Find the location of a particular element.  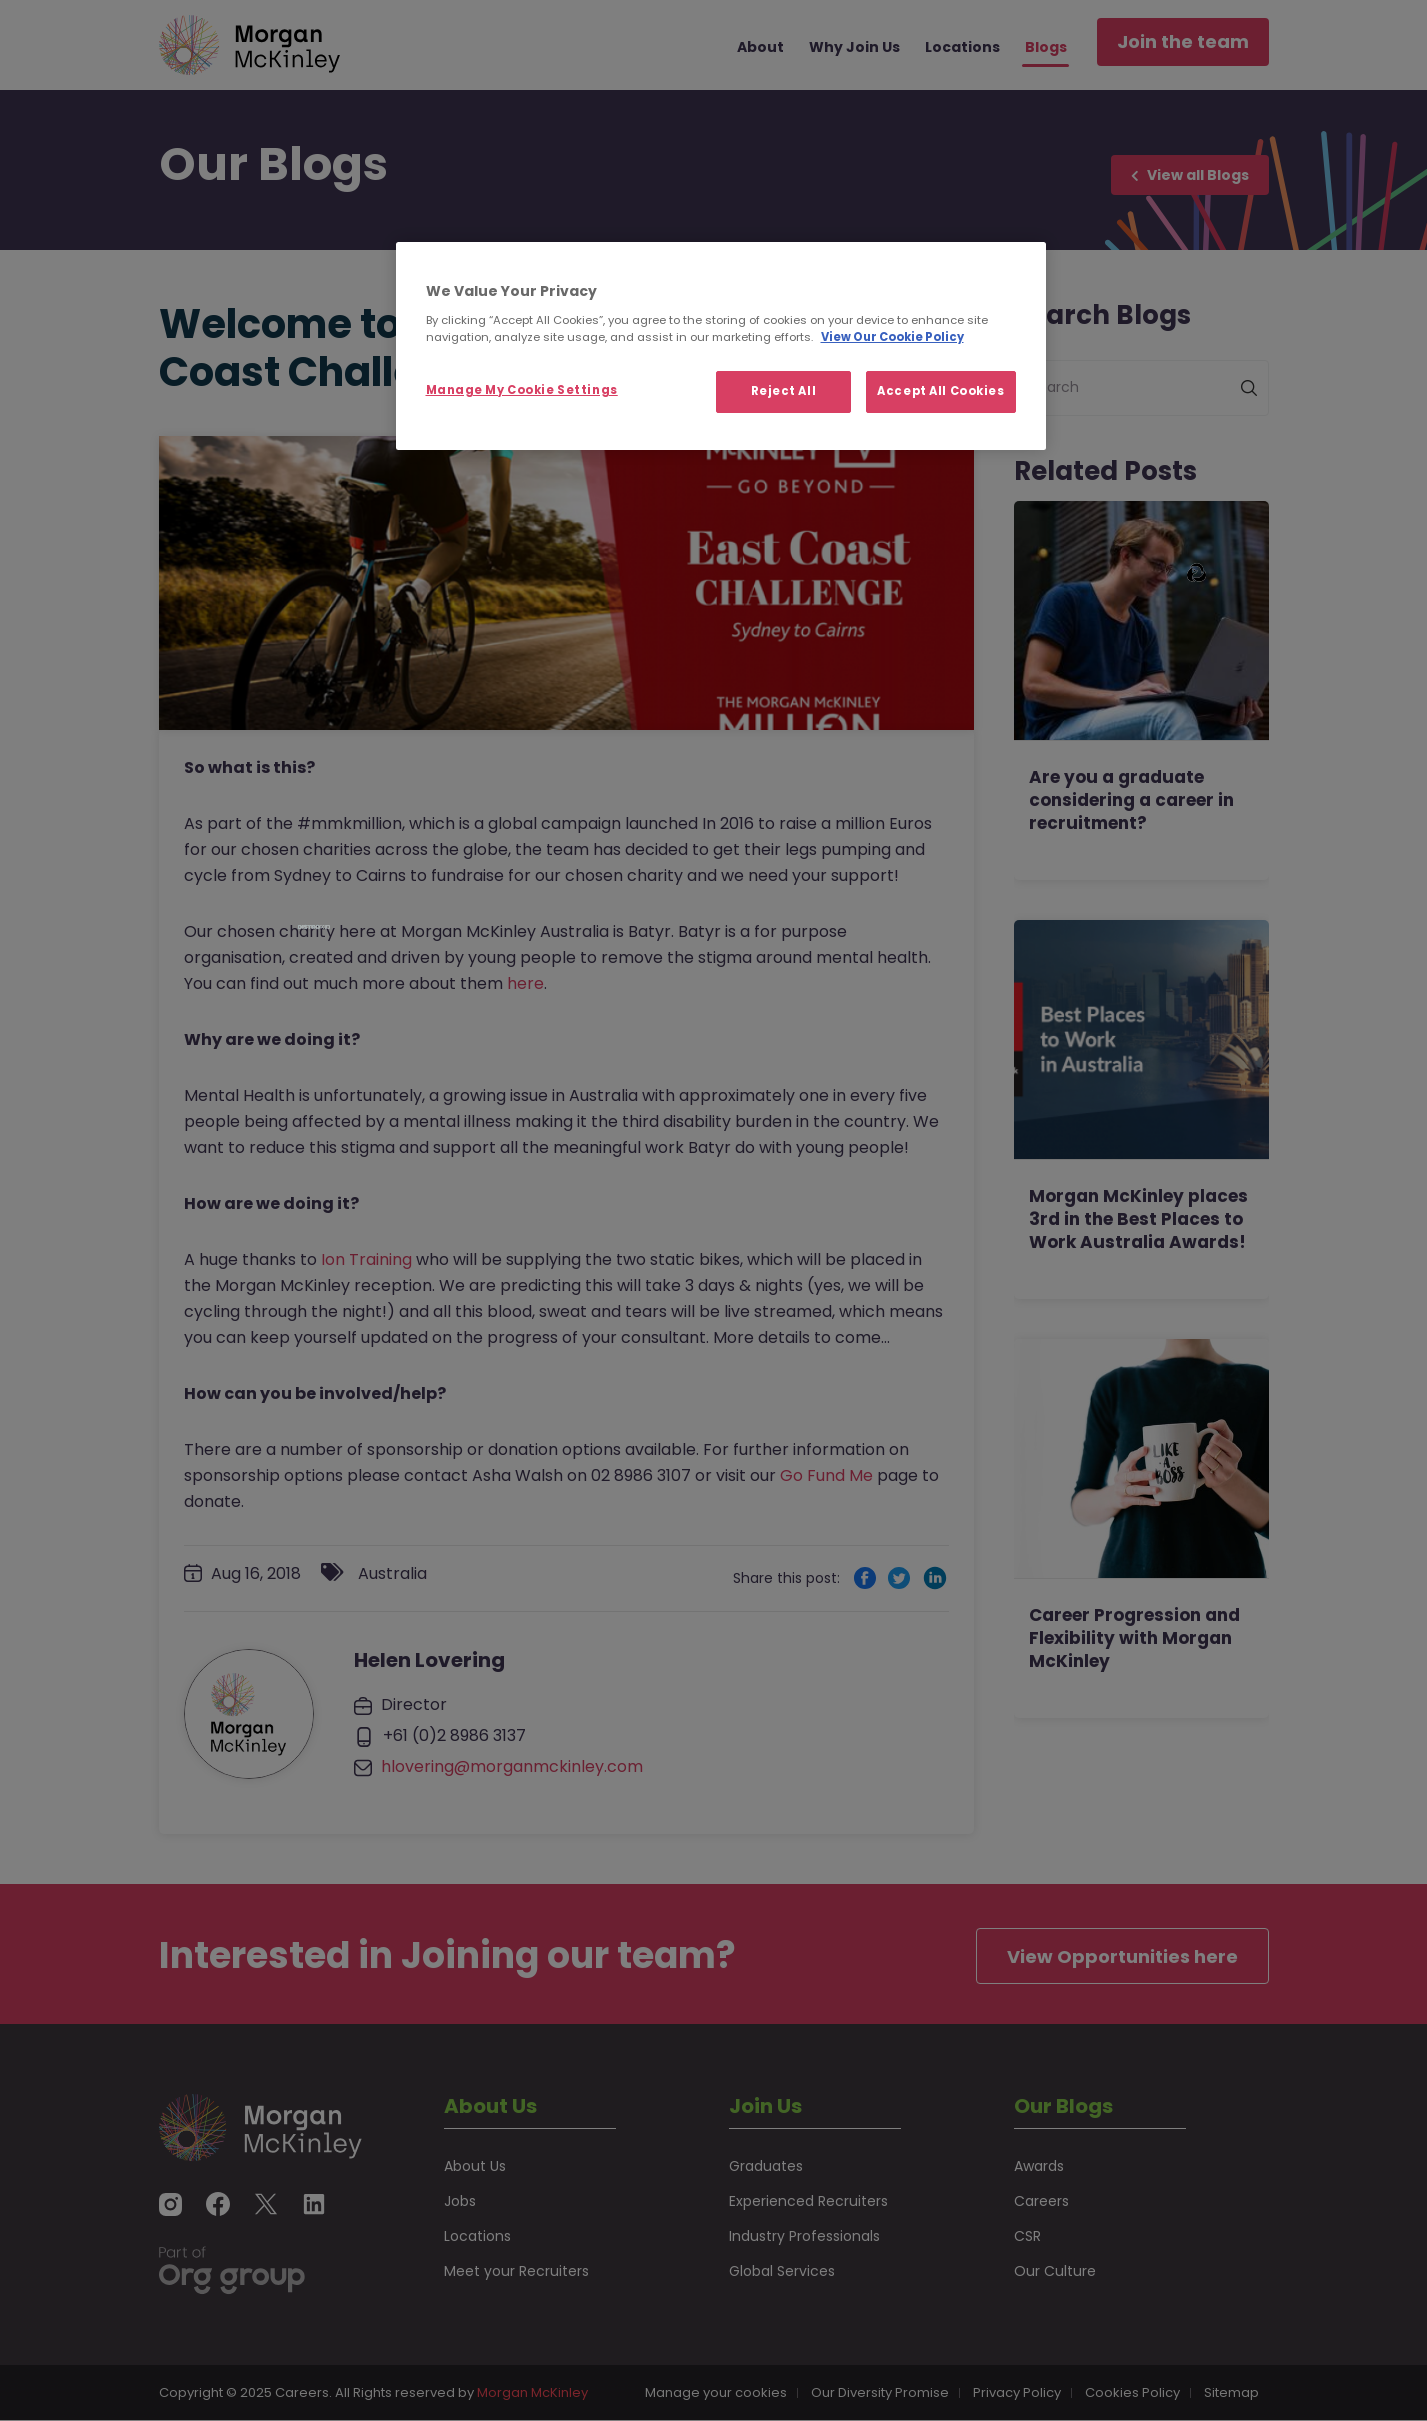

FerretDB brand logo is located at coordinates (1196, 572).